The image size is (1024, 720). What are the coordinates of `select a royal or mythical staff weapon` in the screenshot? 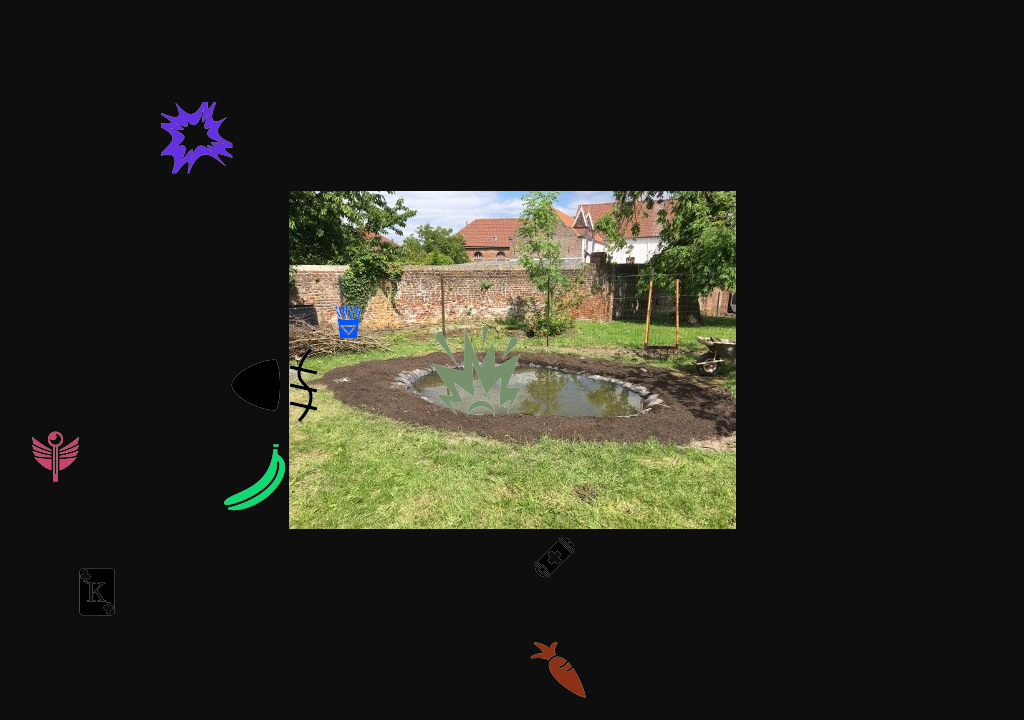 It's located at (55, 456).